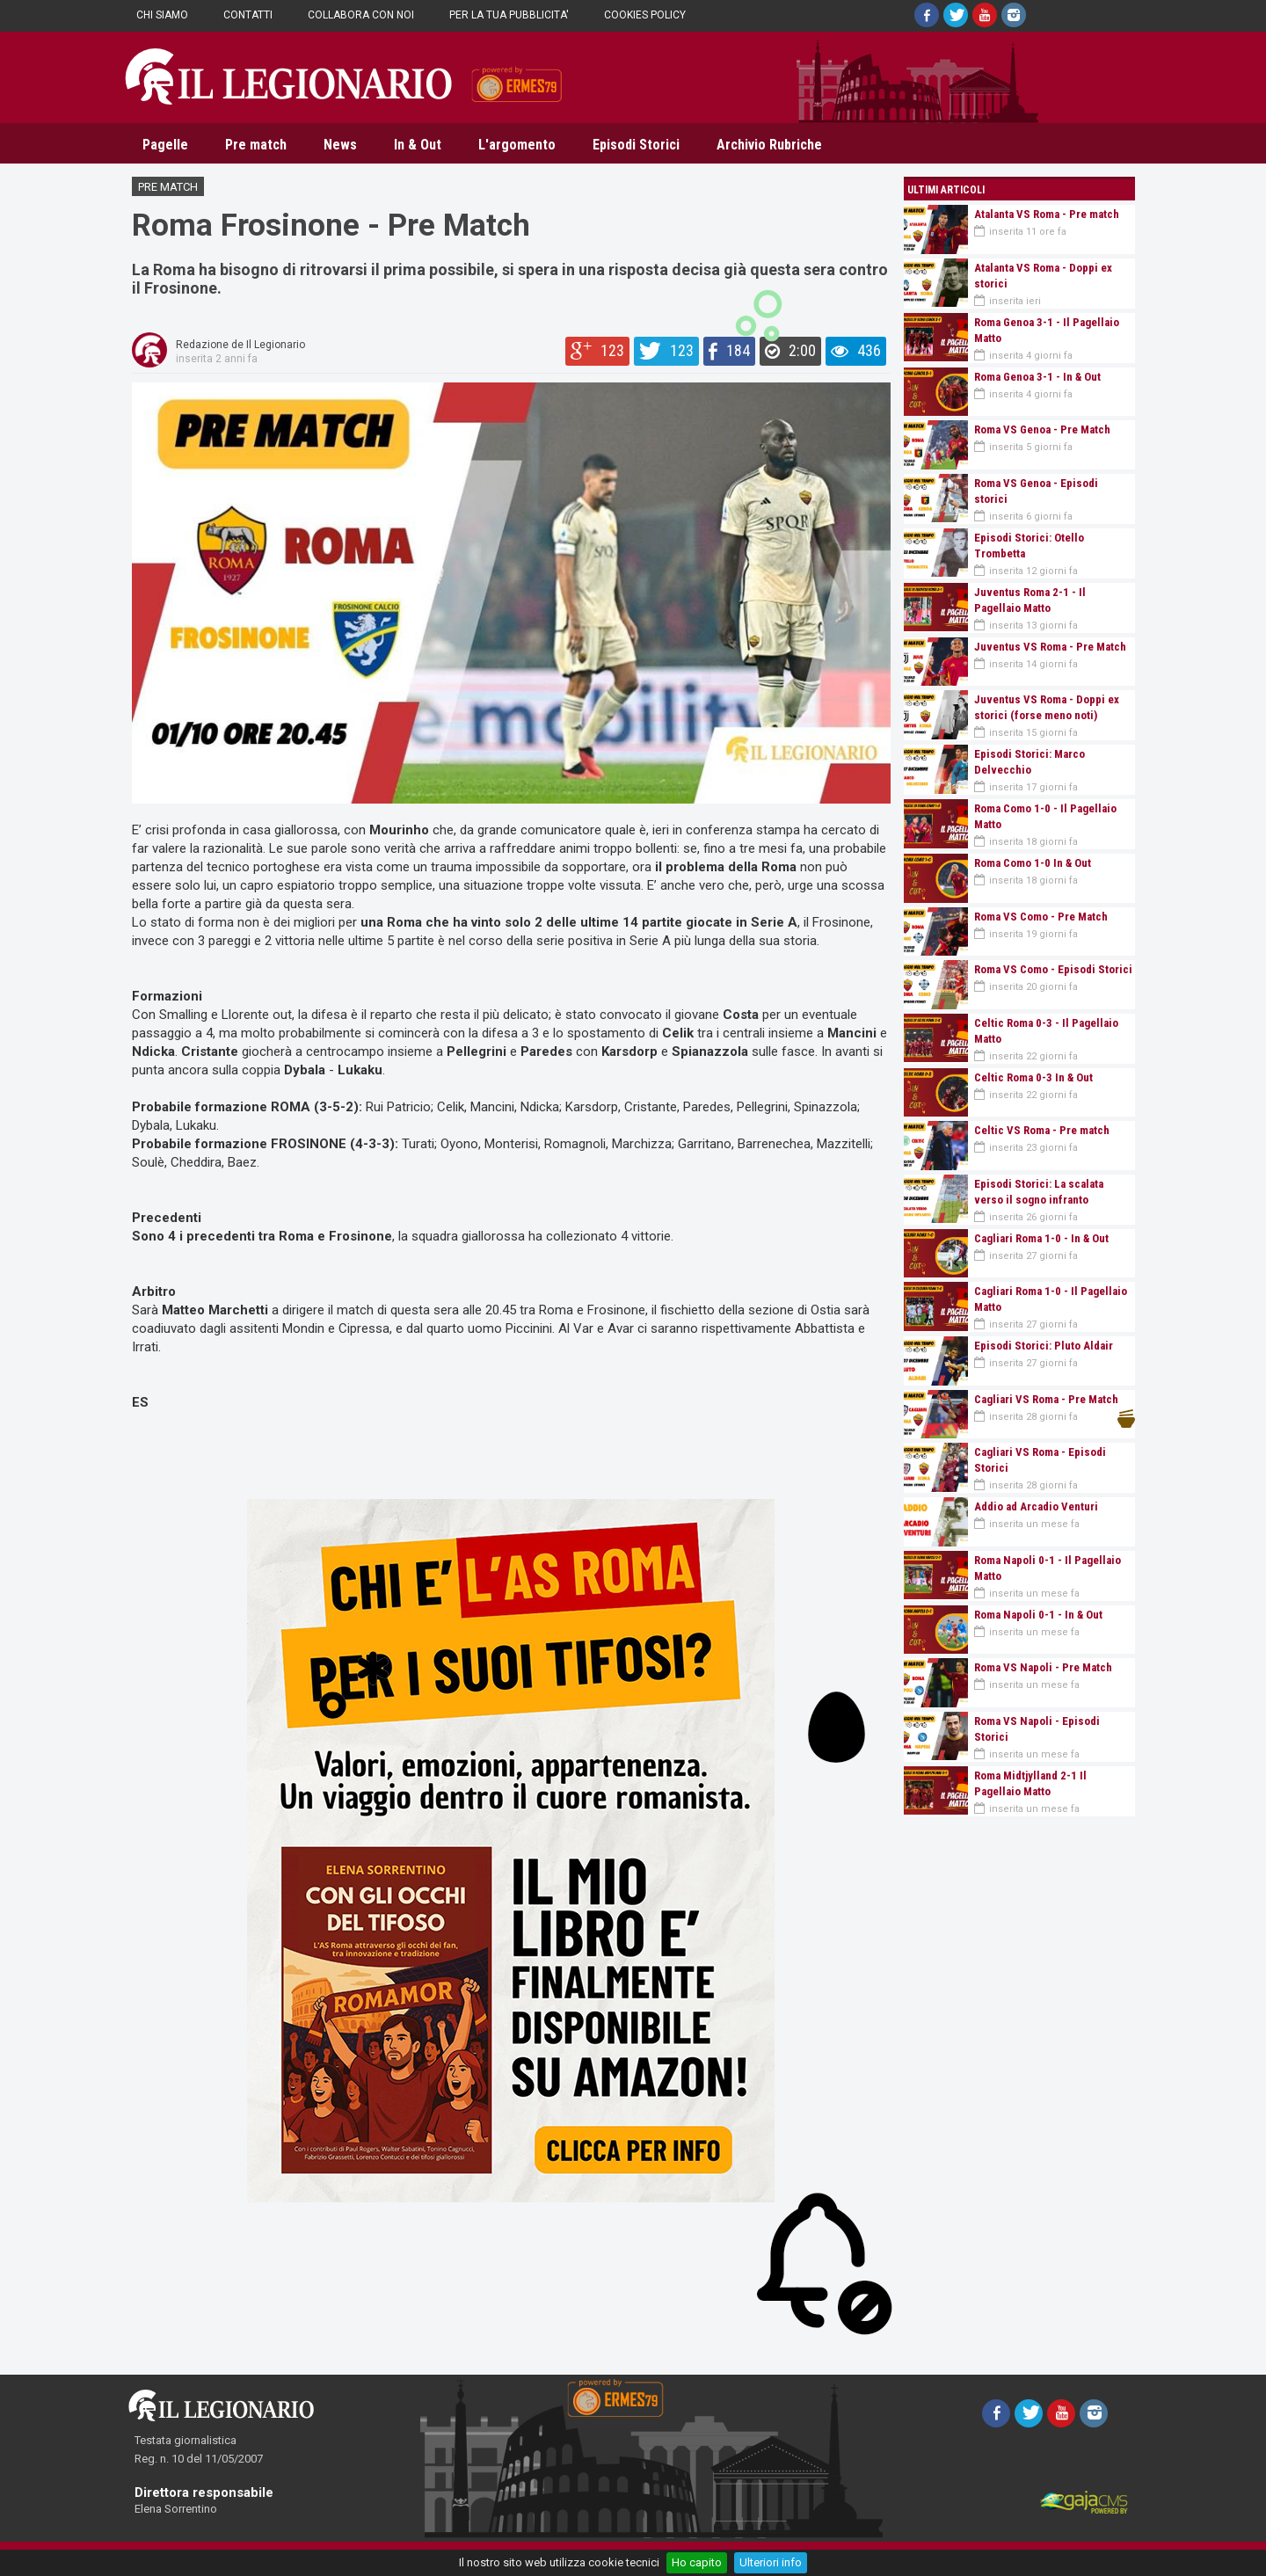 Image resolution: width=1266 pixels, height=2576 pixels. I want to click on indicates egg or egg-containing ingredient, so click(836, 1727).